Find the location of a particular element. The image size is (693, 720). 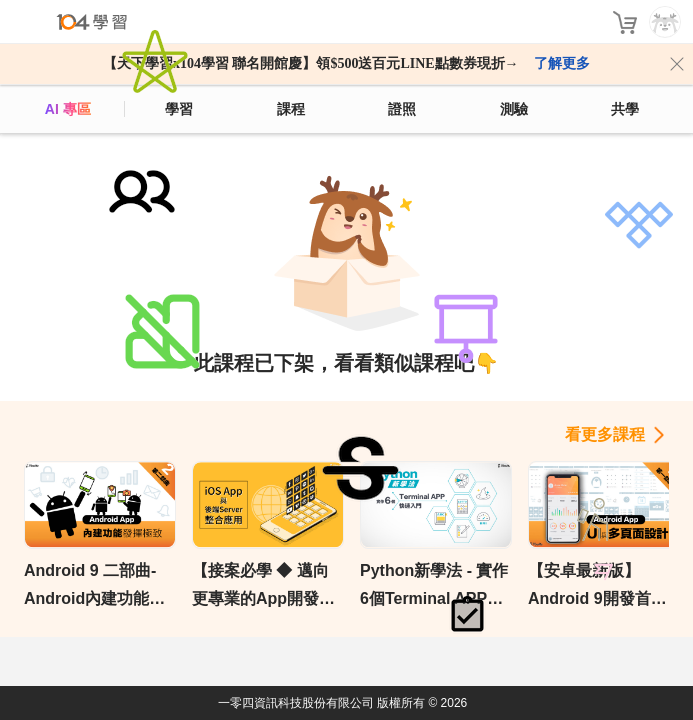

start a presentation is located at coordinates (466, 324).